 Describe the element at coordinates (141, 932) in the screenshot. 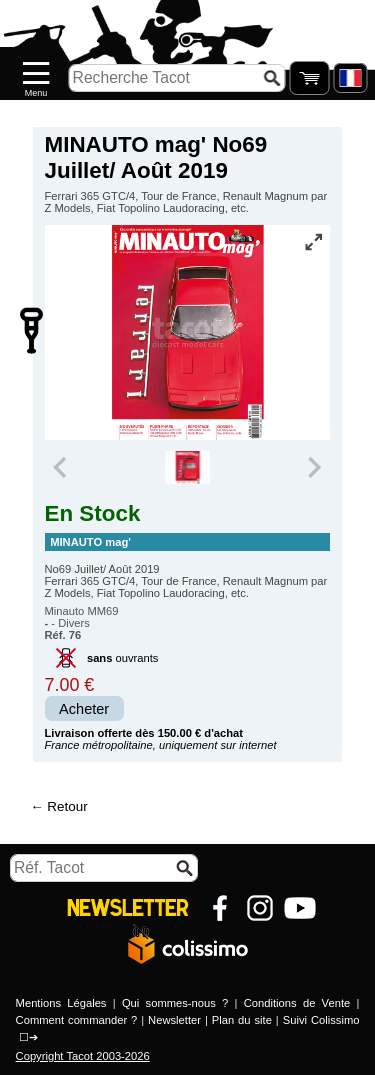

I see `disable workout tracking` at that location.